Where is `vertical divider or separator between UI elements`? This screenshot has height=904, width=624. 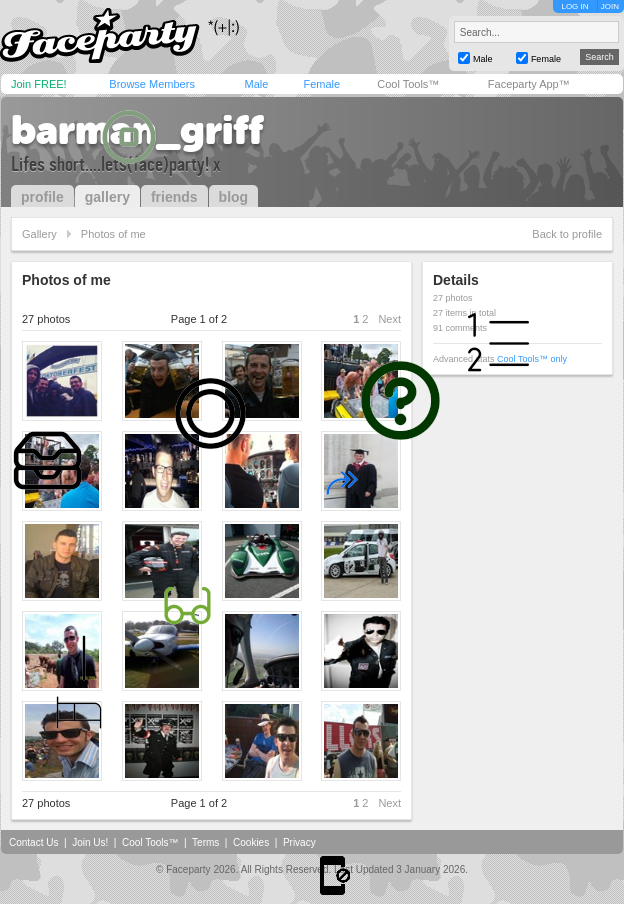
vertical divider or separator between UI elements is located at coordinates (84, 658).